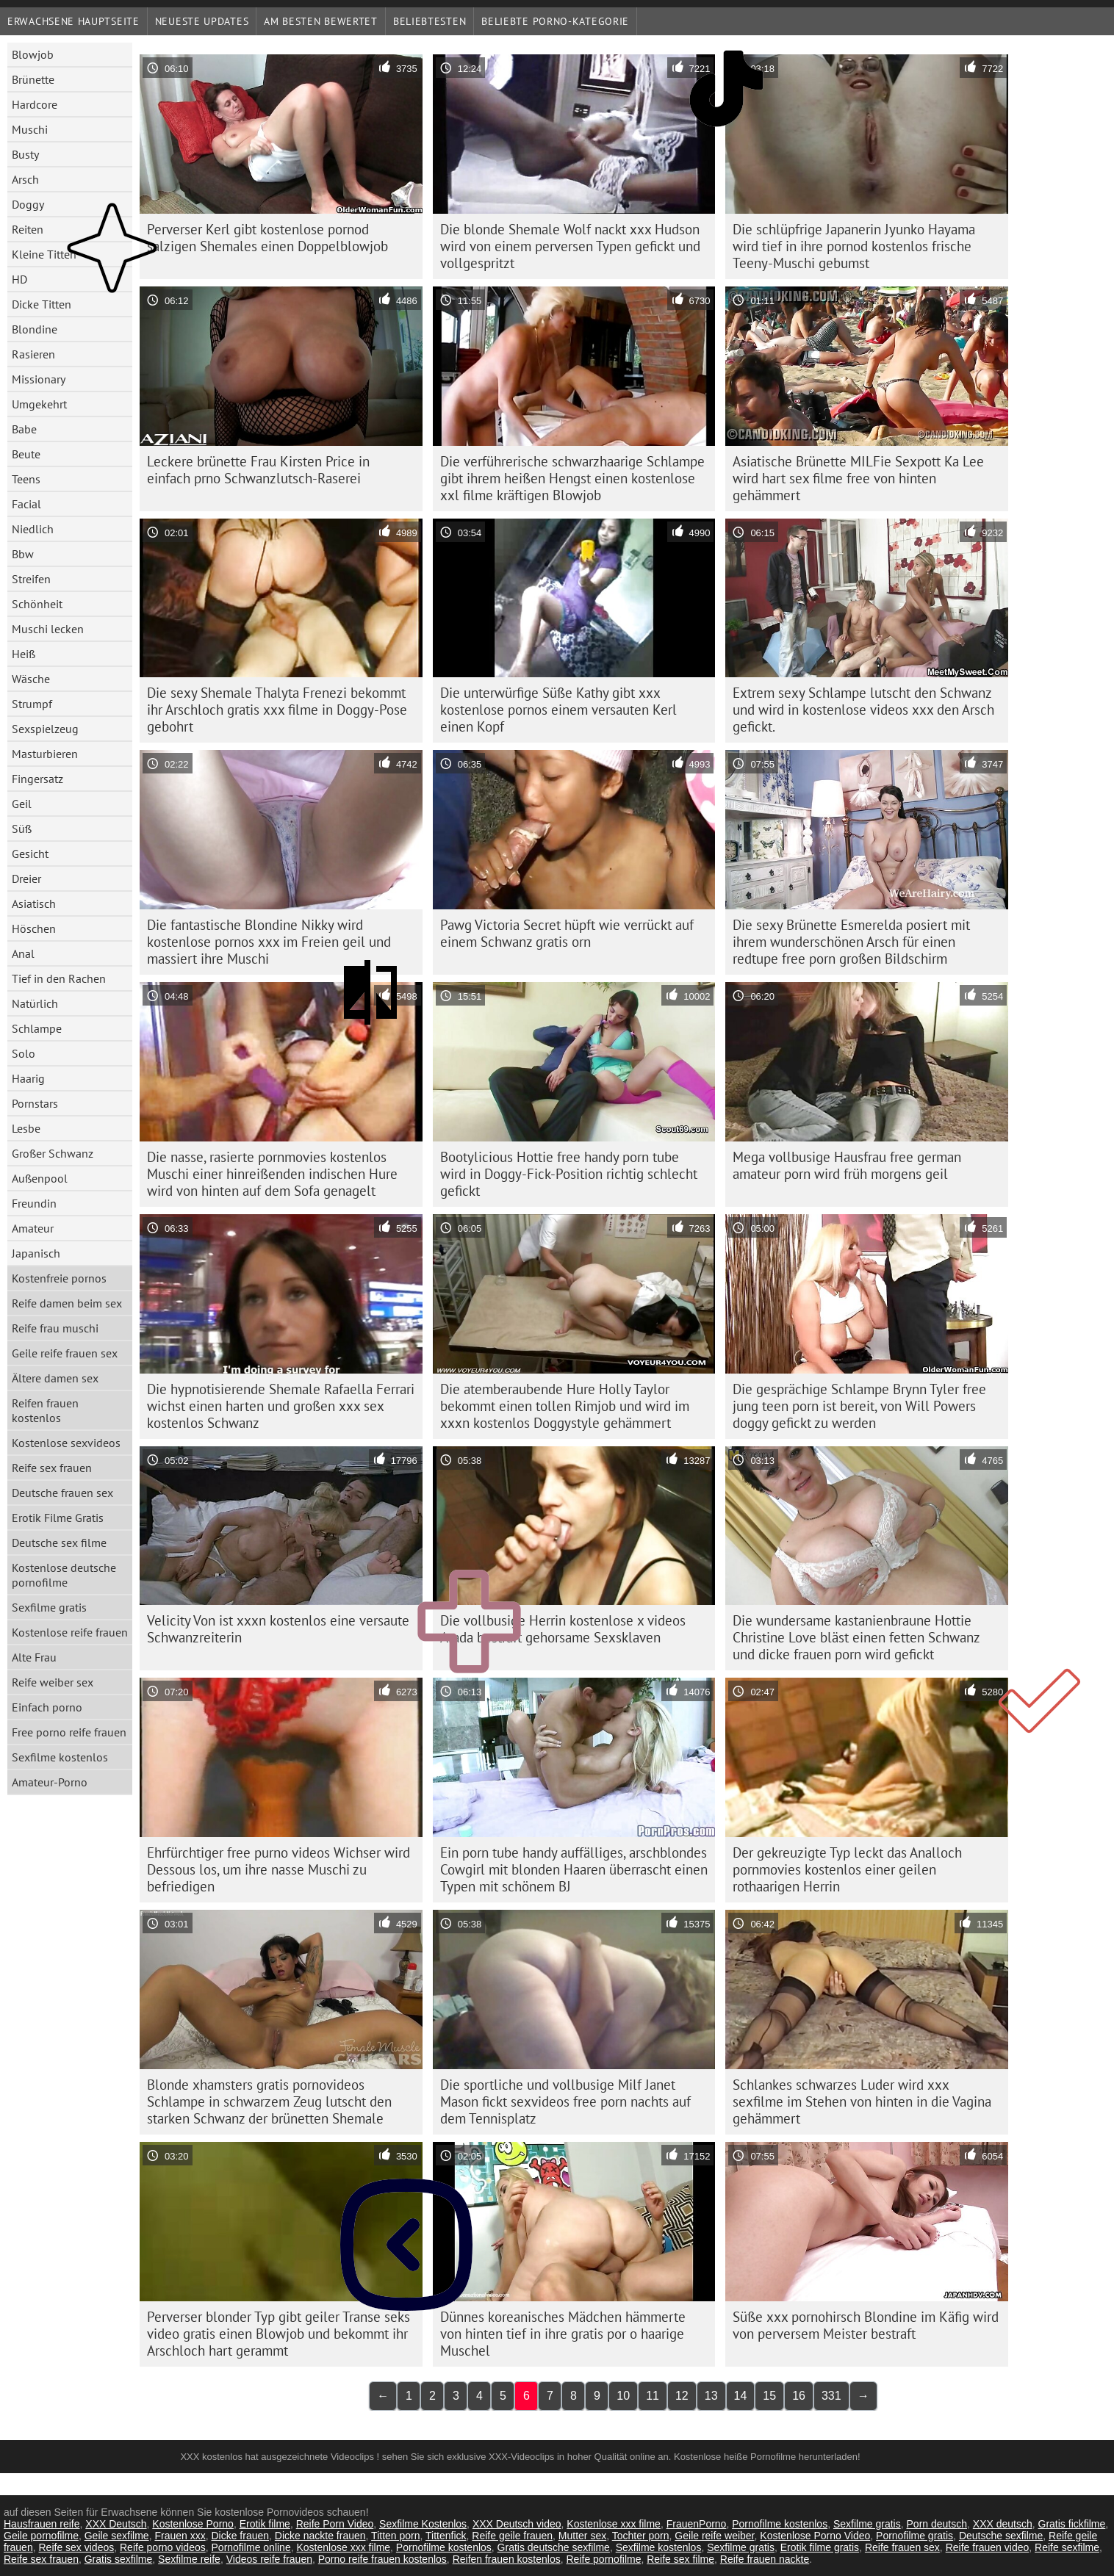 The height and width of the screenshot is (2576, 1114). I want to click on confirm or submit an action, so click(1038, 1699).